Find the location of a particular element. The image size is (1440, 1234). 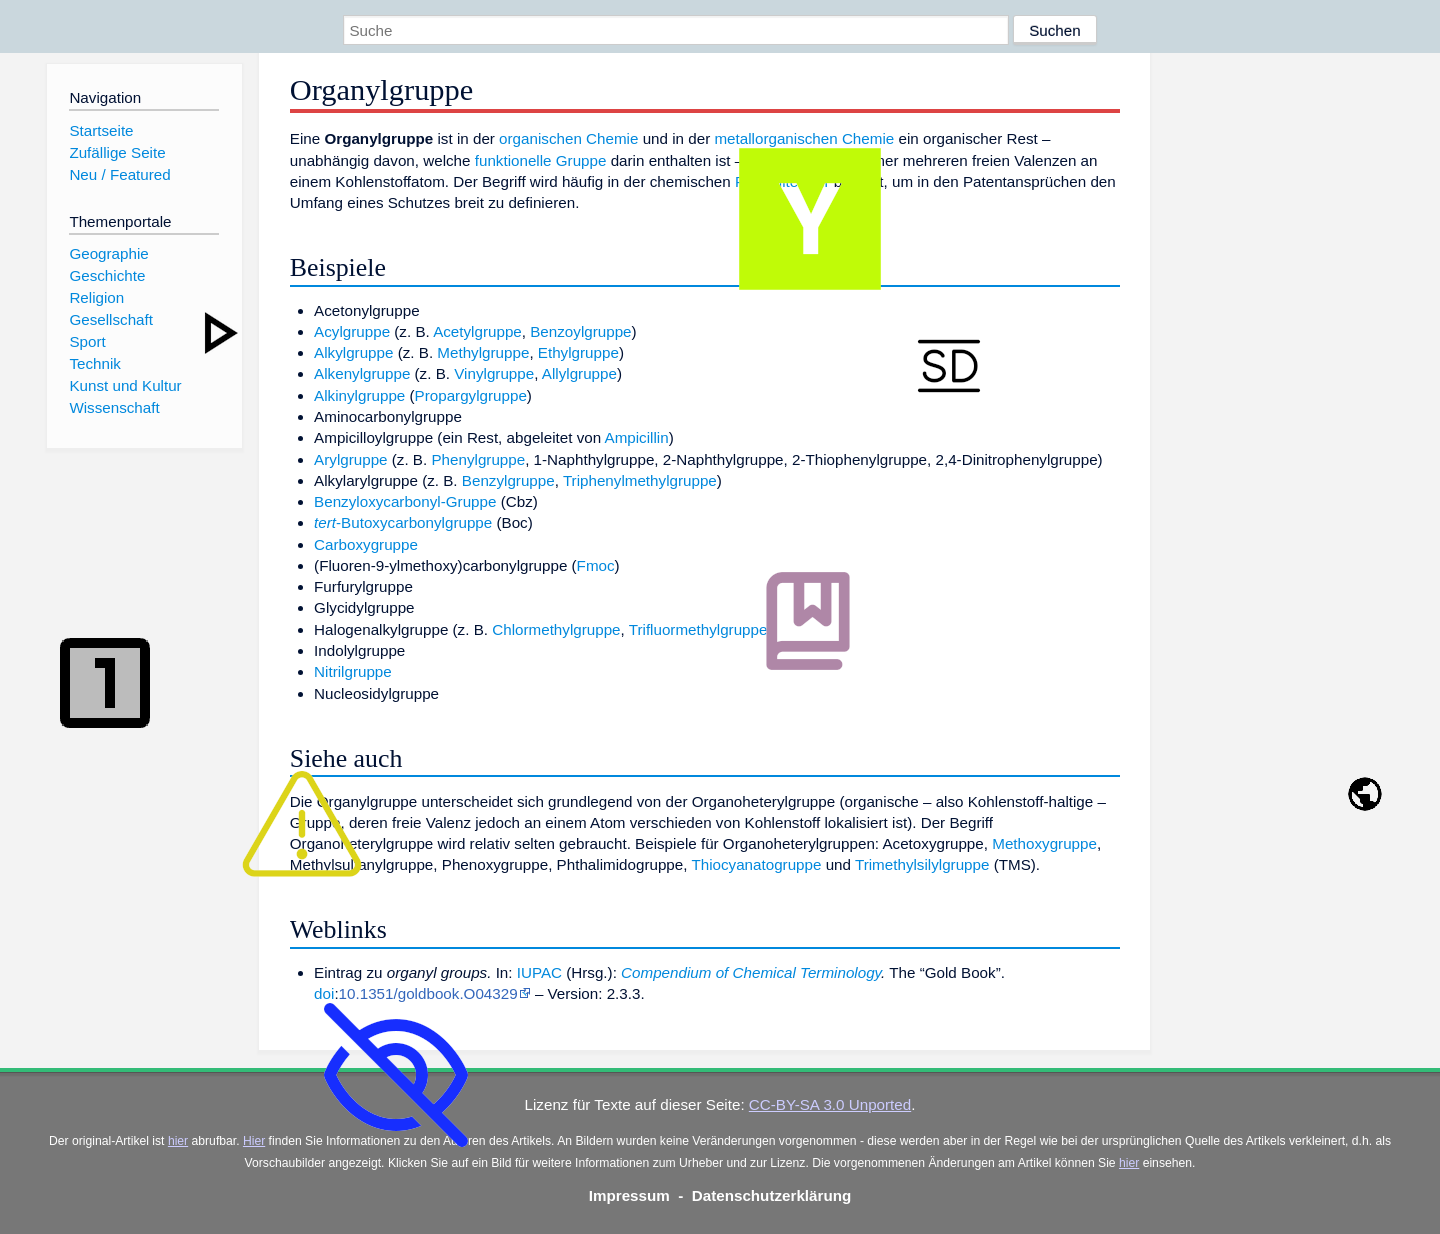

switch to standard definition video quality is located at coordinates (949, 366).